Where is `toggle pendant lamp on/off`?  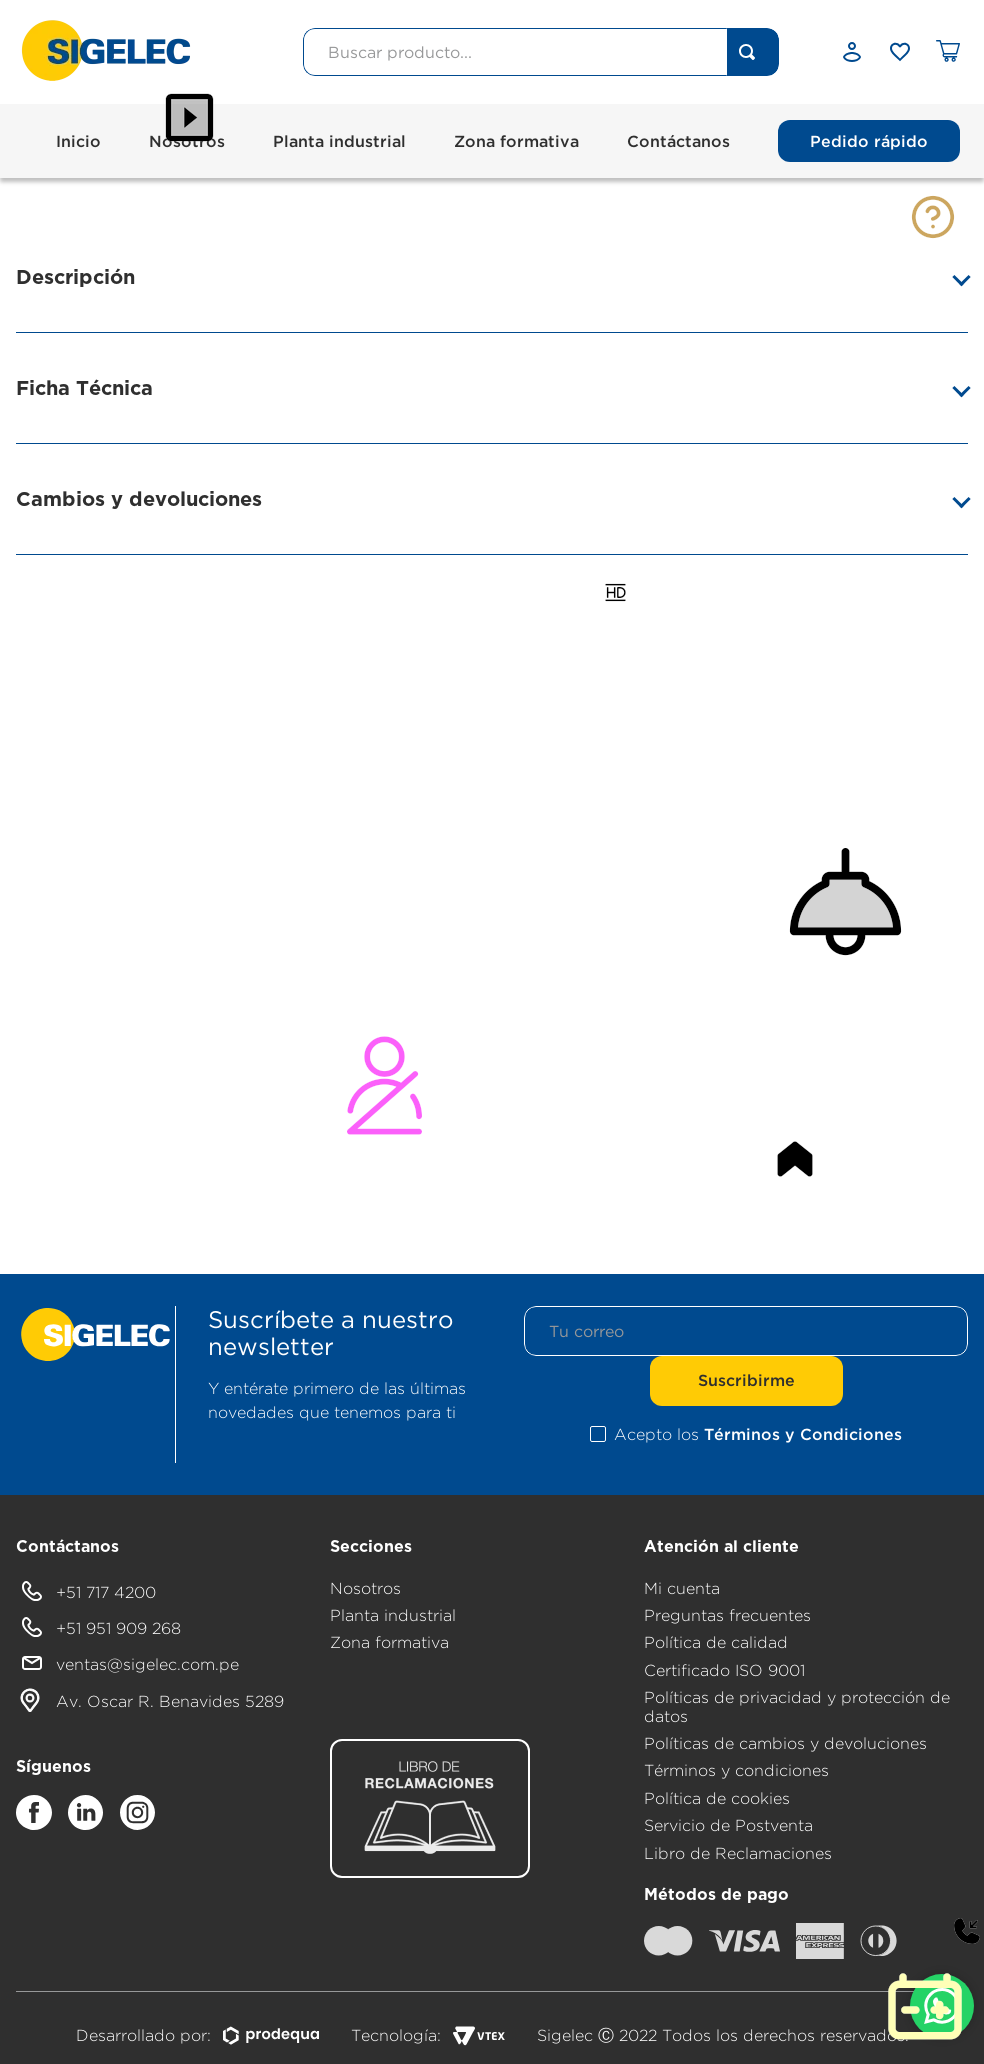 toggle pendant lamp on/off is located at coordinates (845, 907).